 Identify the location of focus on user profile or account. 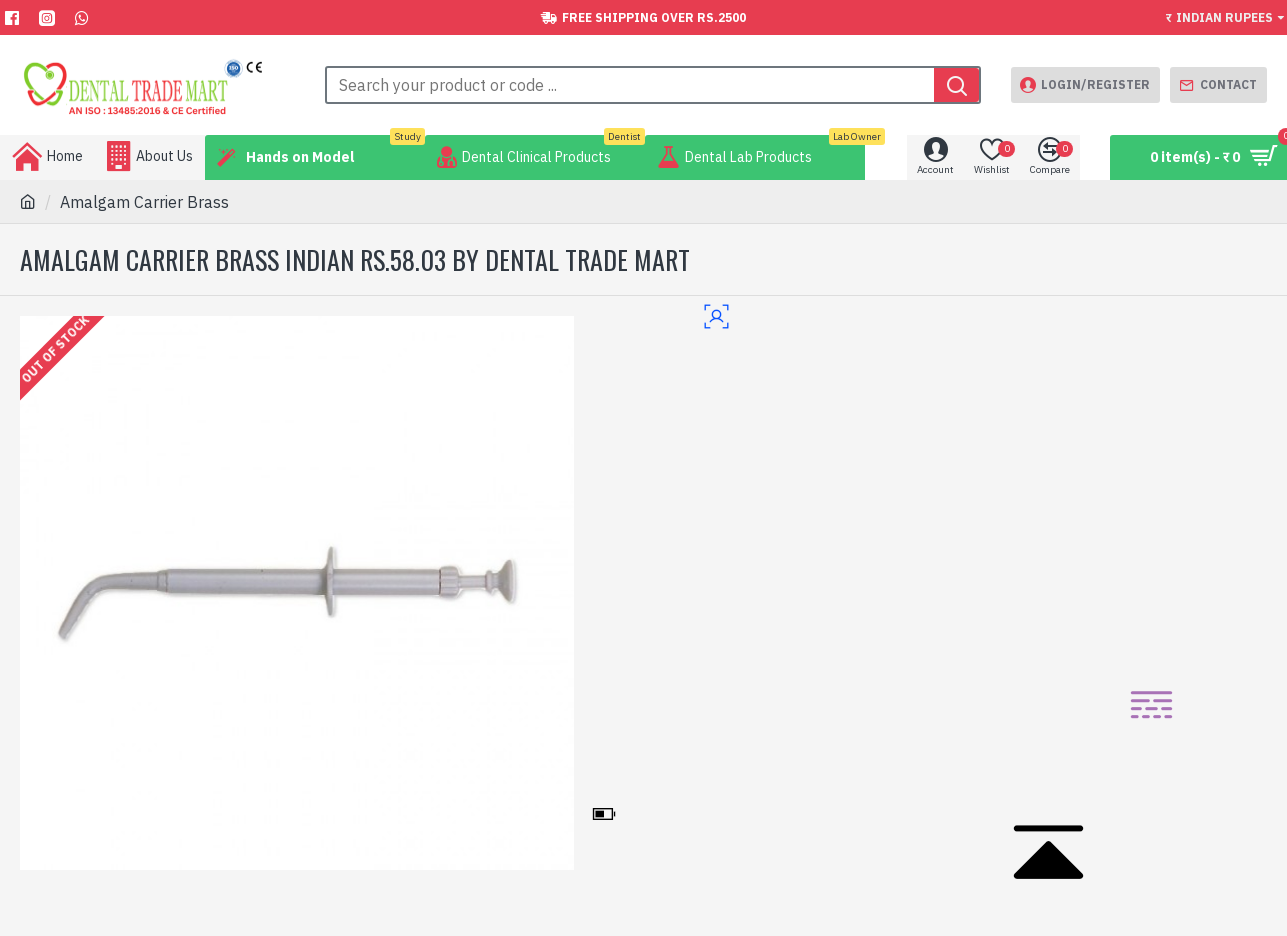
(716, 316).